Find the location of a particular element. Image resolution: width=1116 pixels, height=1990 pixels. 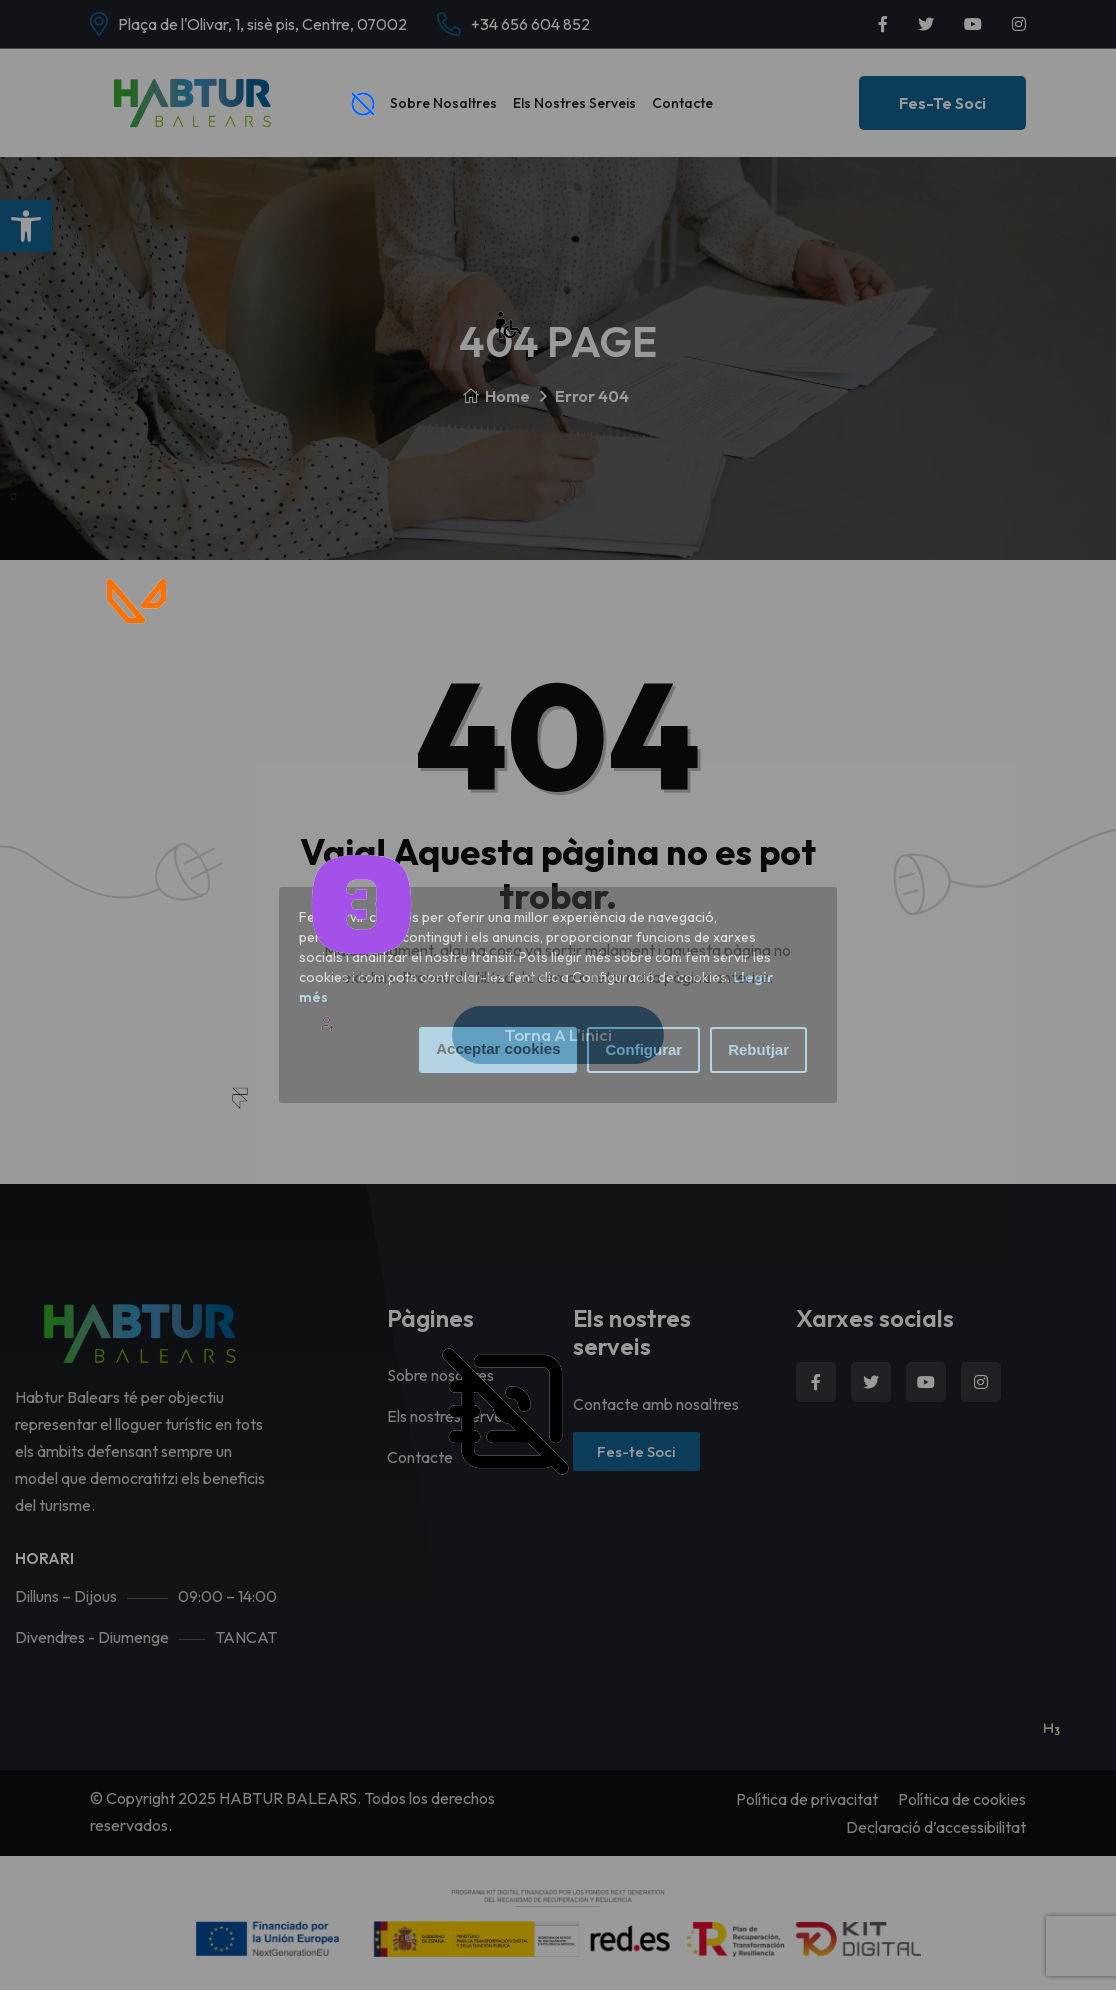

do not dry clean this item is located at coordinates (363, 104).